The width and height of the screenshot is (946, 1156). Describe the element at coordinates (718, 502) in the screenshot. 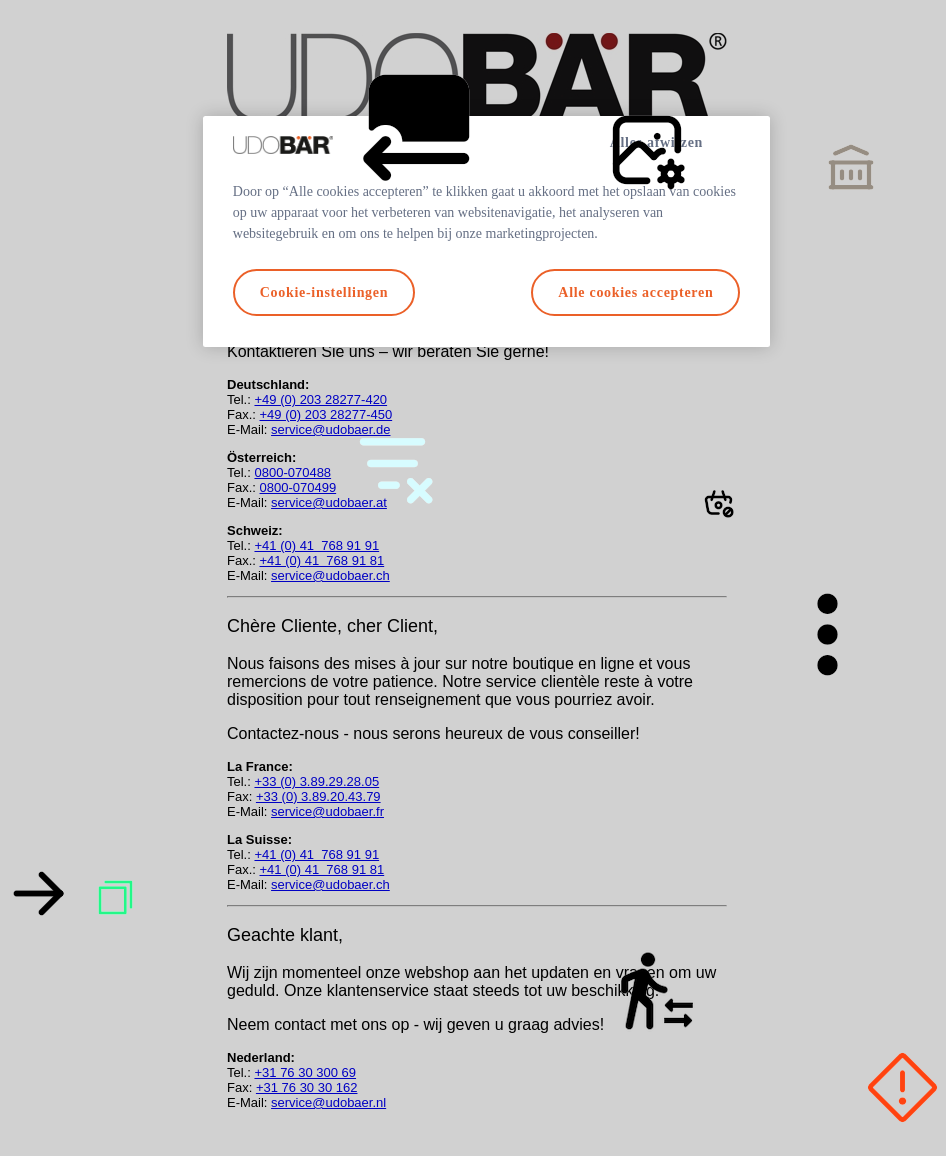

I see `cancel or remove shopping basket` at that location.